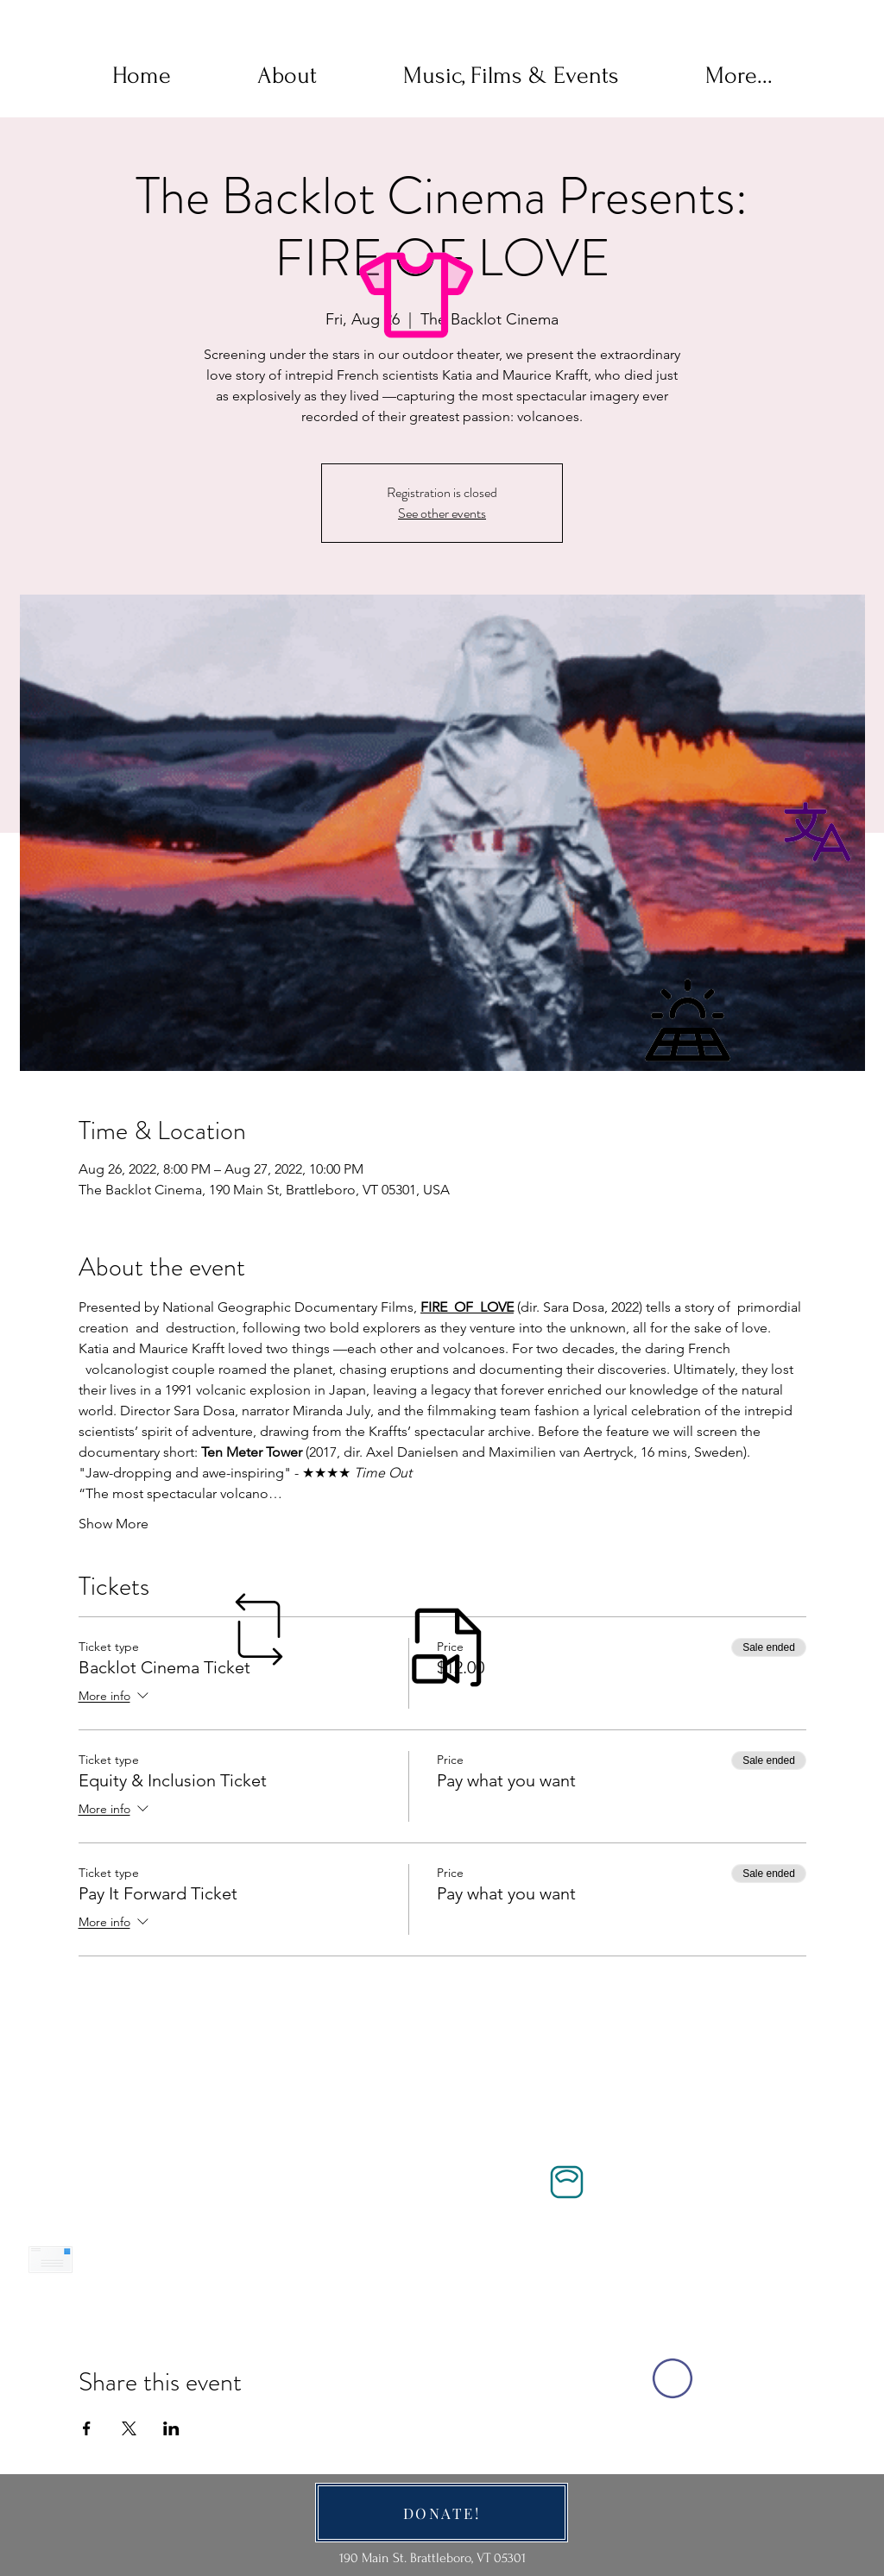 This screenshot has height=2576, width=884. I want to click on view solar energy or panel status, so click(687, 1024).